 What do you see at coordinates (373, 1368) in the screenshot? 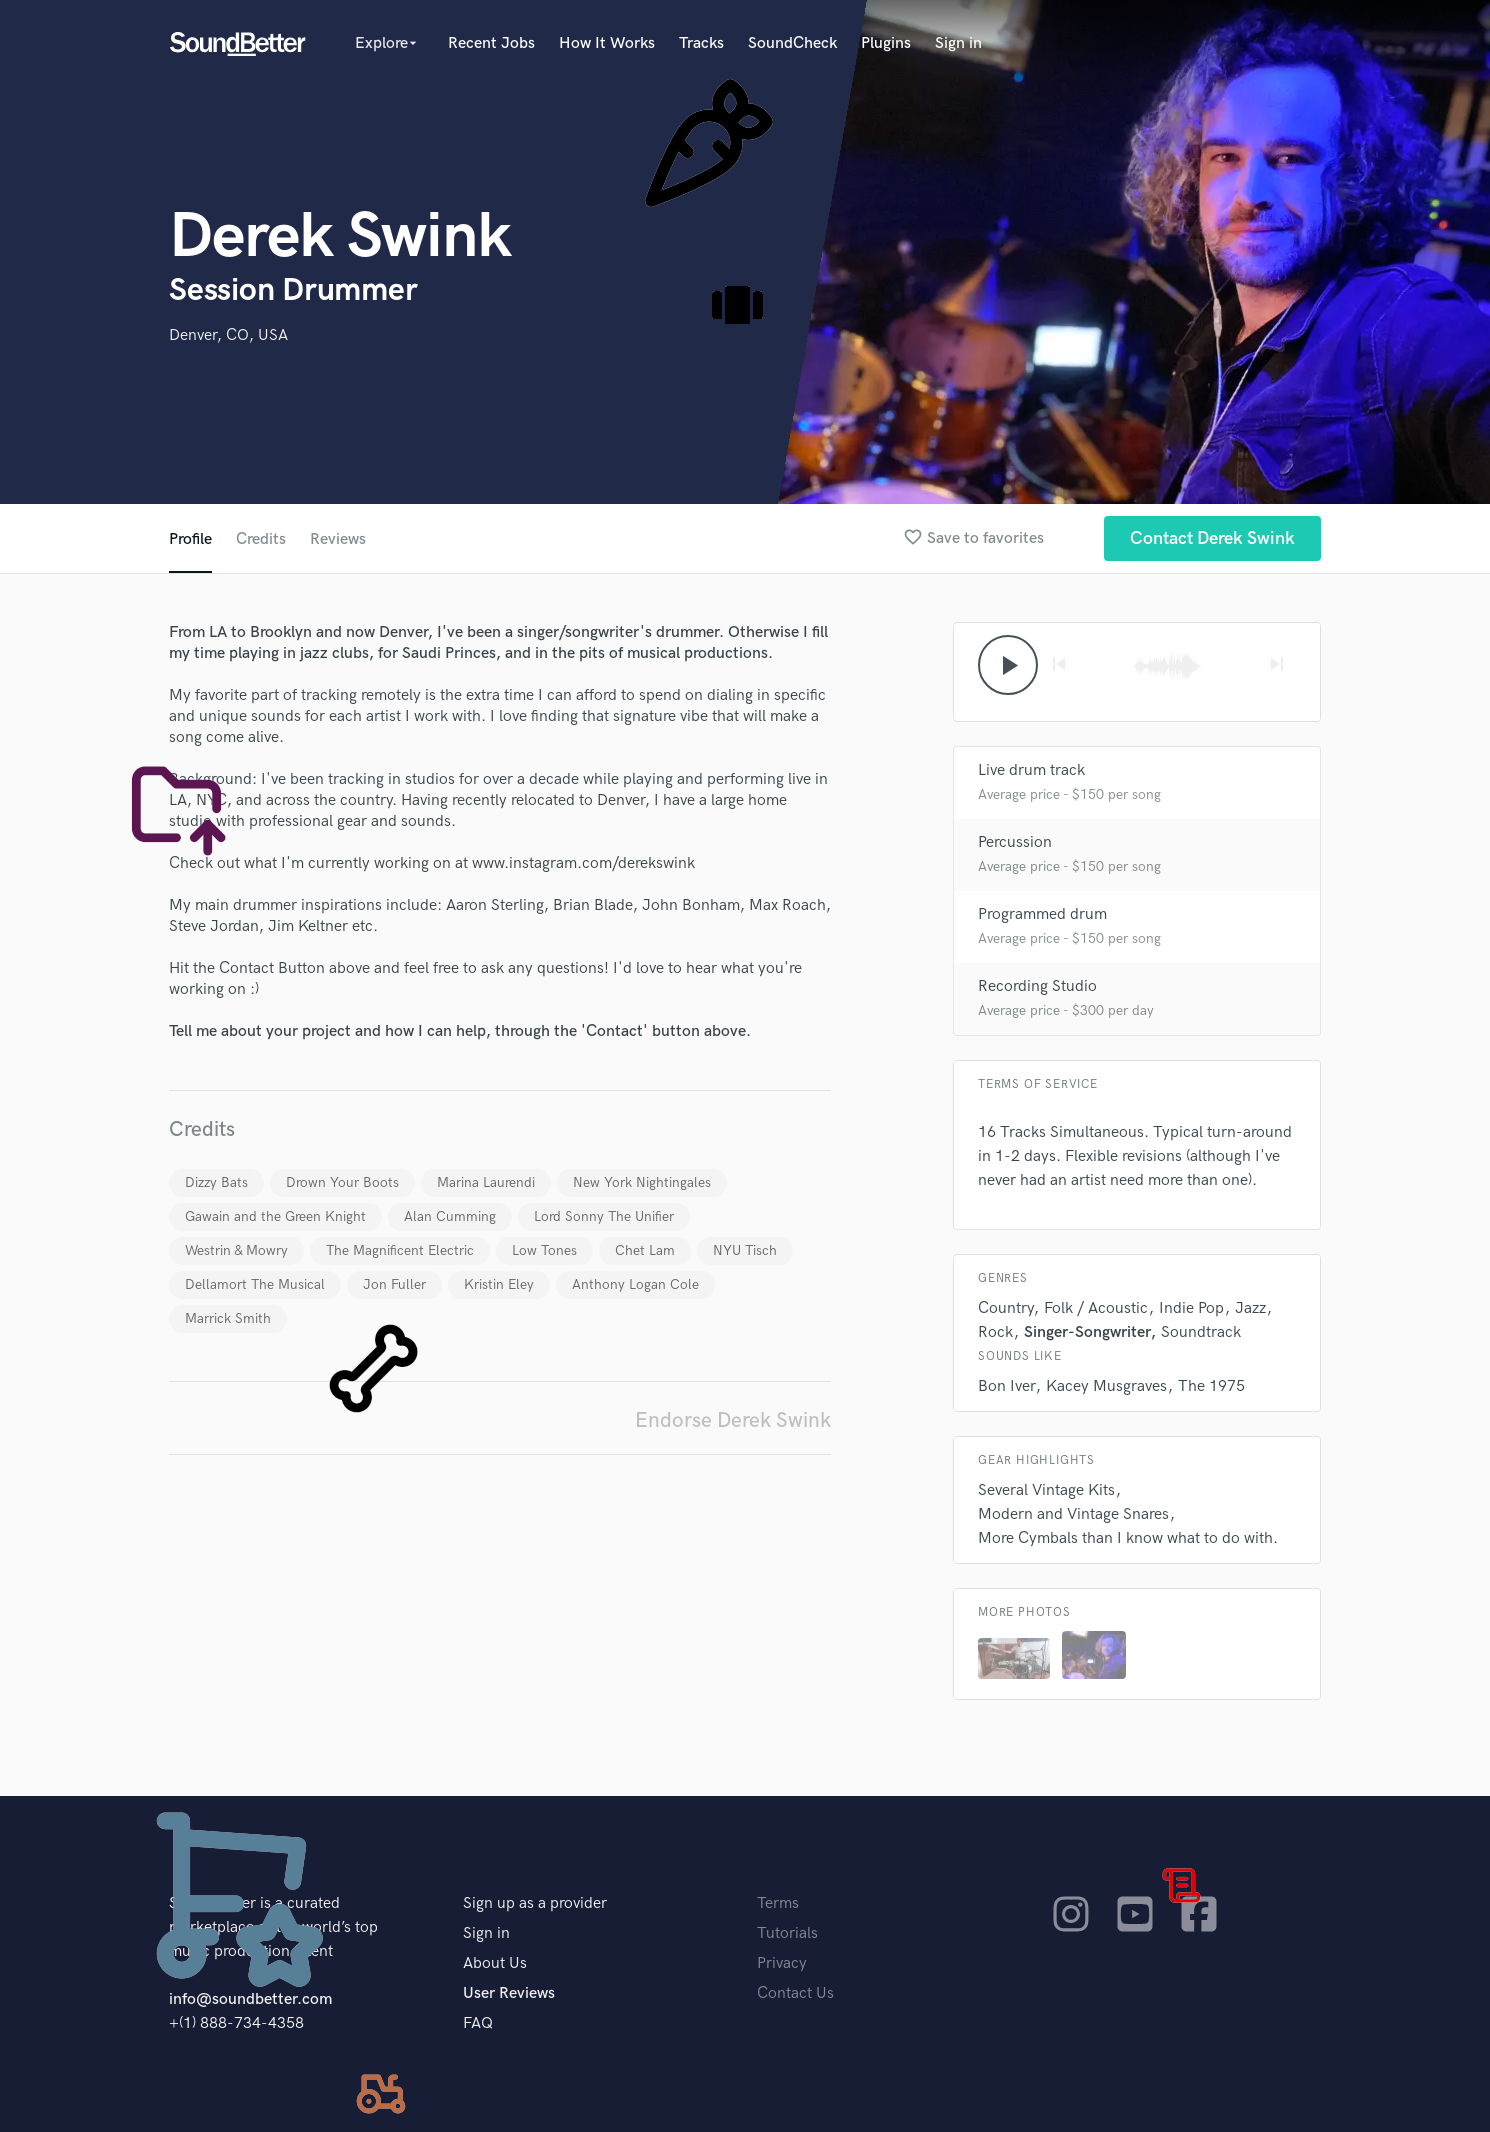
I see `access pet-related features or settings` at bounding box center [373, 1368].